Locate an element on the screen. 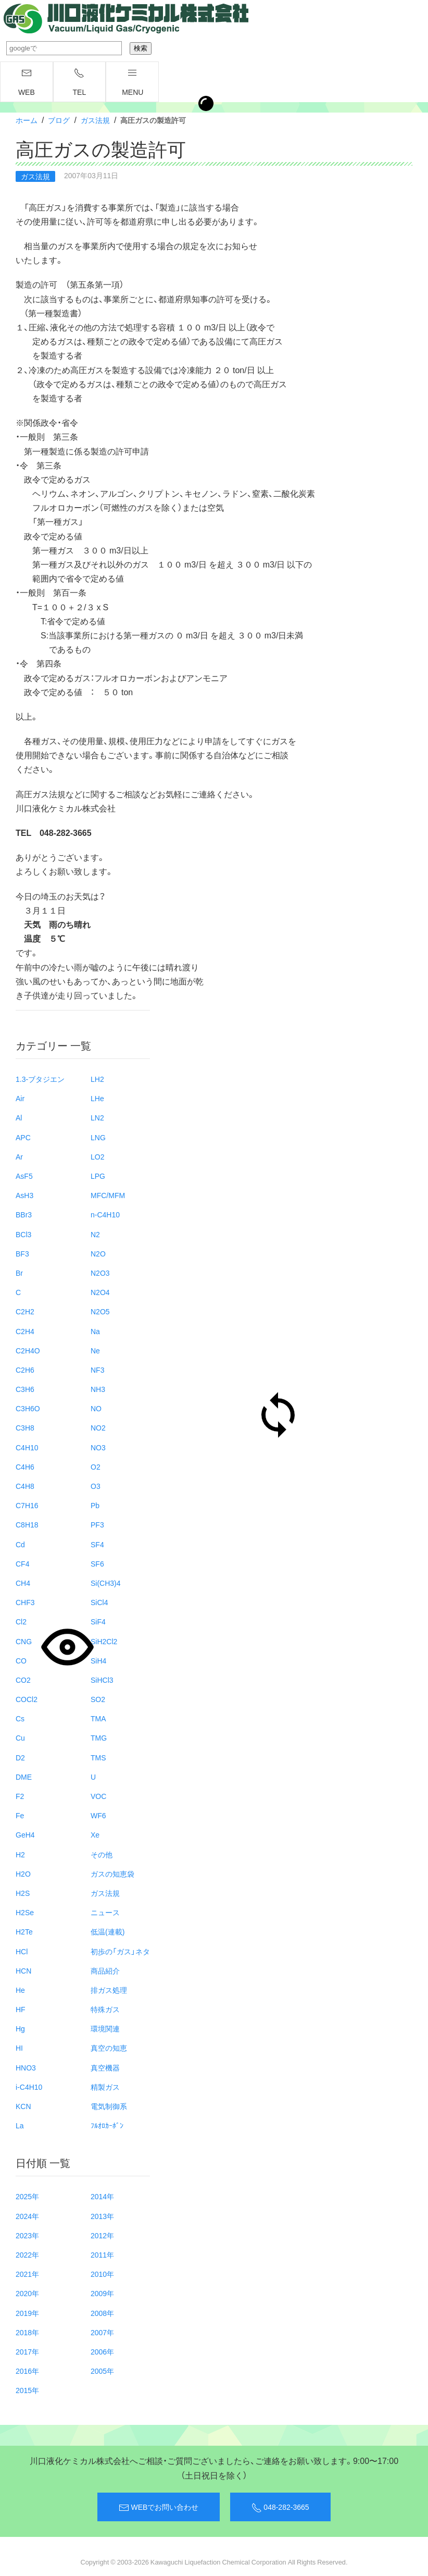 Image resolution: width=428 pixels, height=2576 pixels. sync data with server or cloud is located at coordinates (278, 1415).